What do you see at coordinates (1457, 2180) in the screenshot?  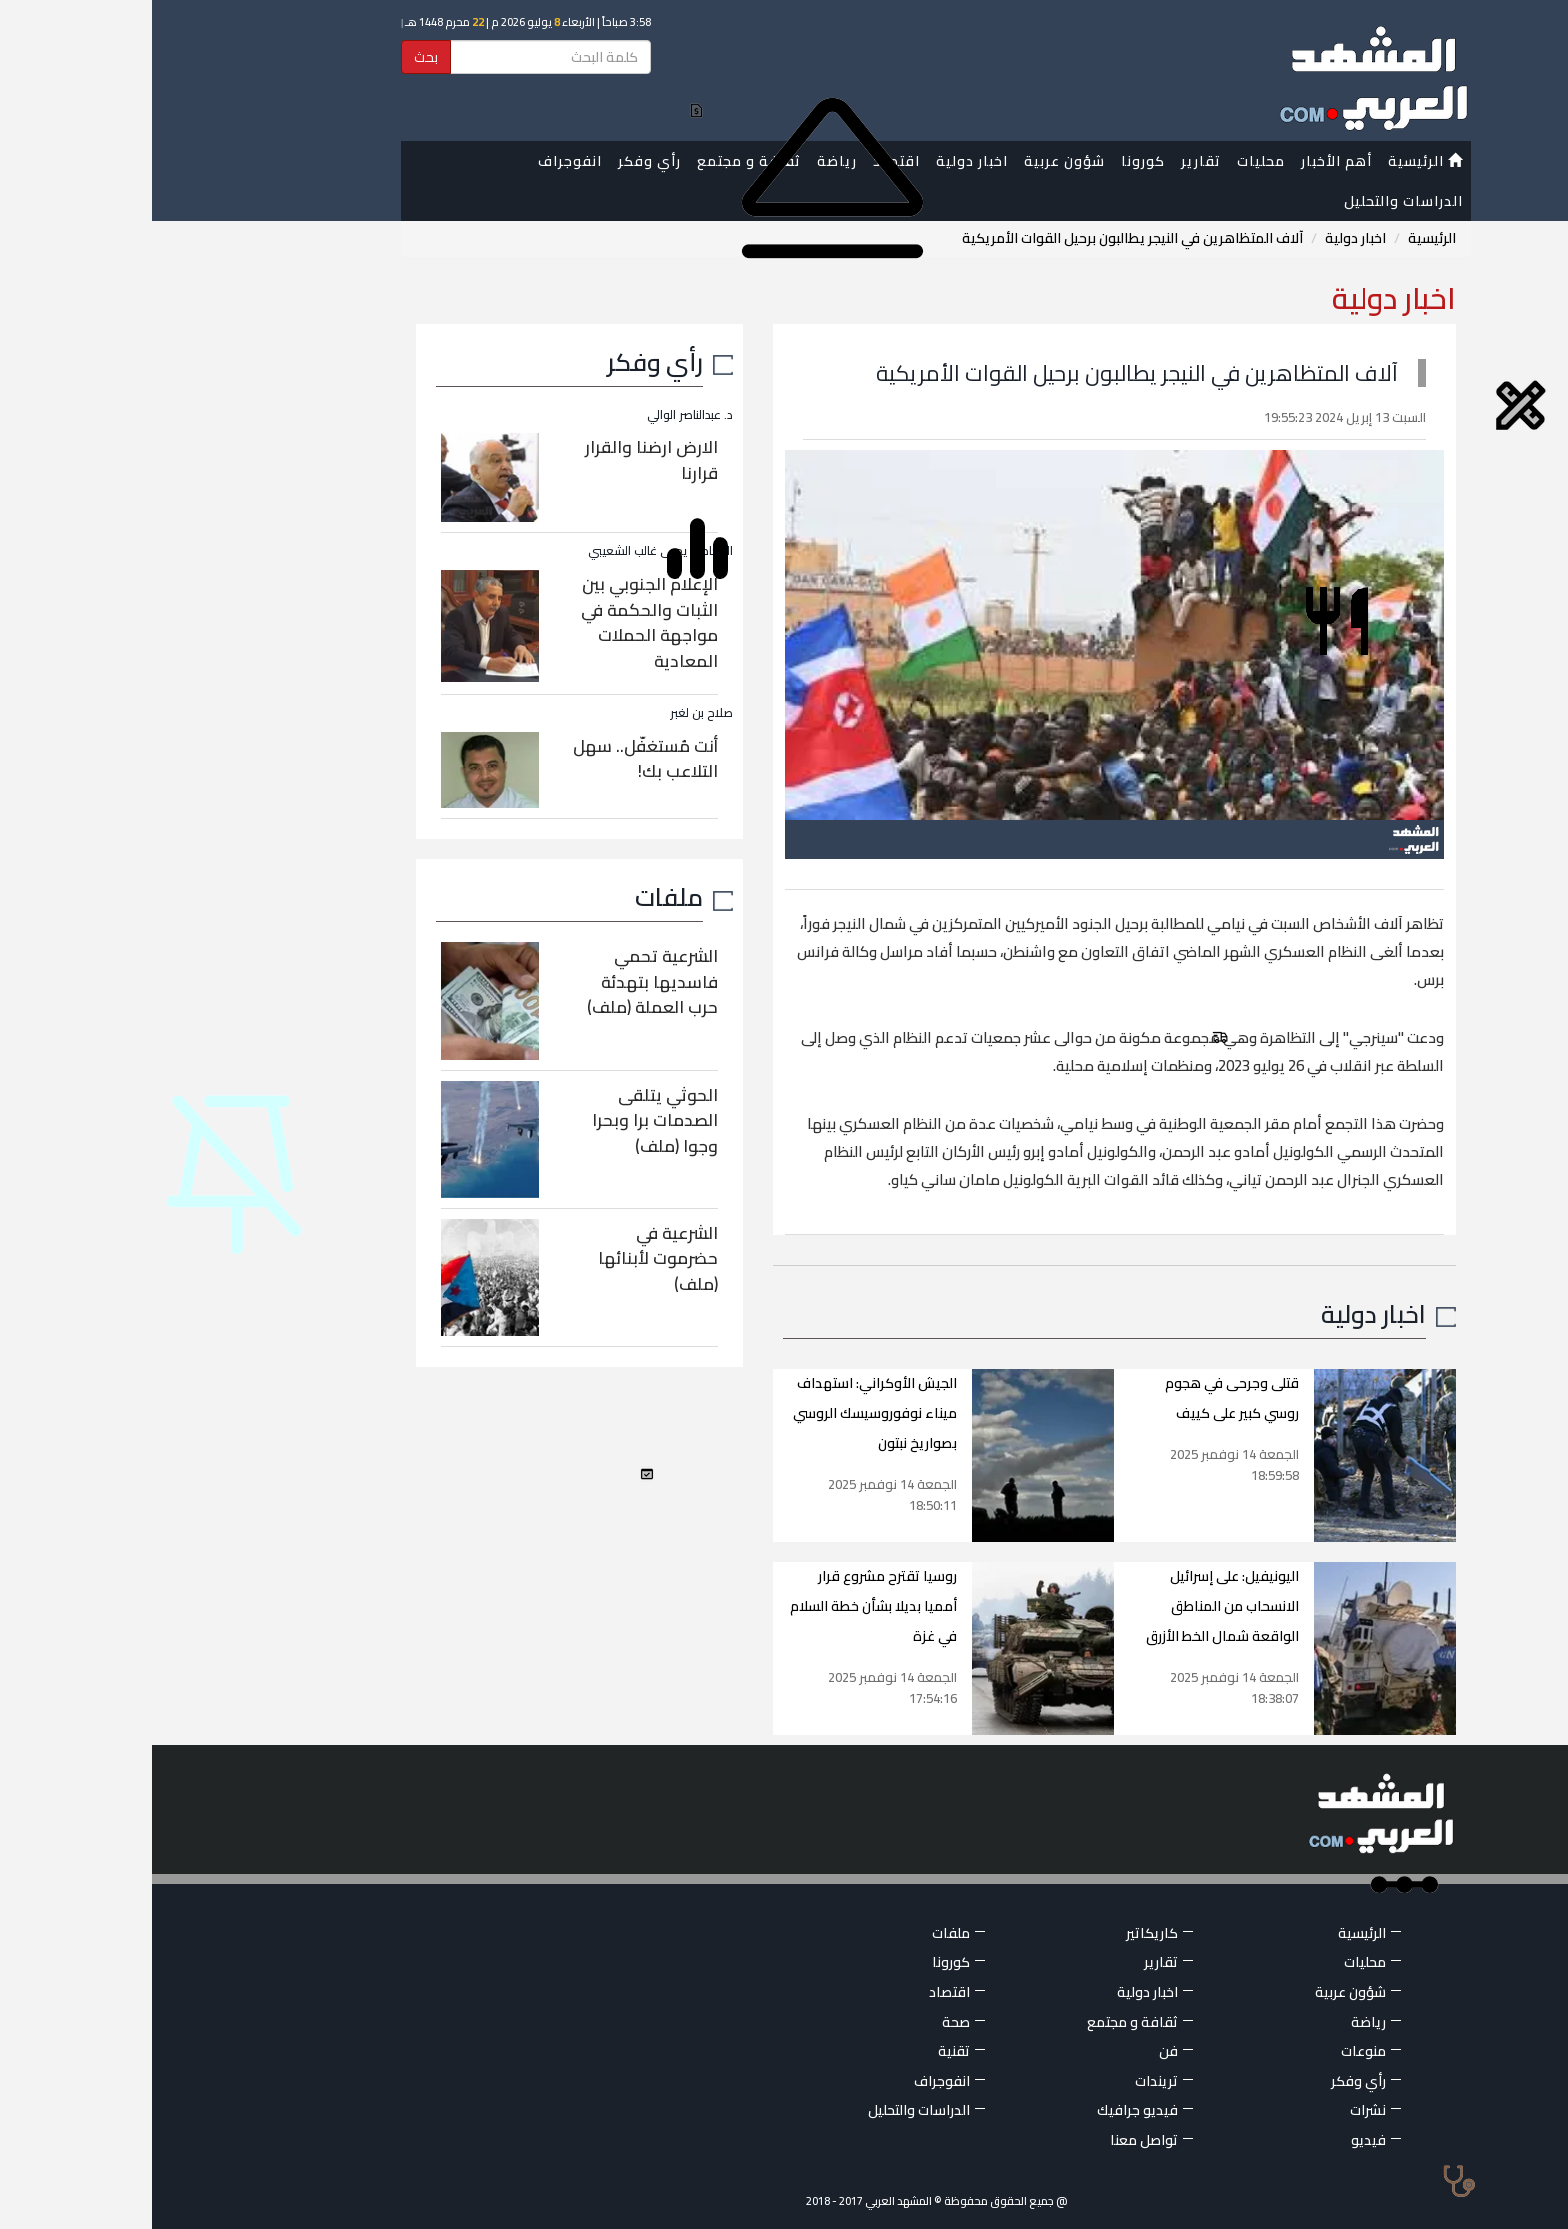 I see `access health or medical features` at bounding box center [1457, 2180].